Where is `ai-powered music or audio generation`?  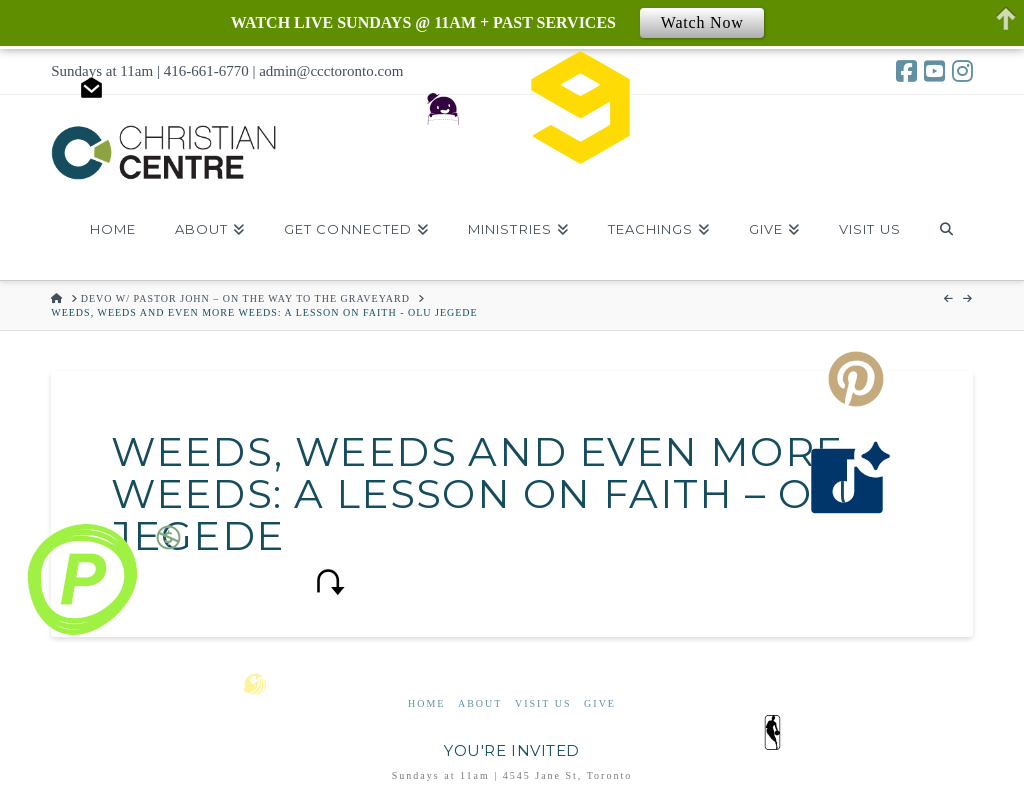
ai-powered music or audio generation is located at coordinates (847, 481).